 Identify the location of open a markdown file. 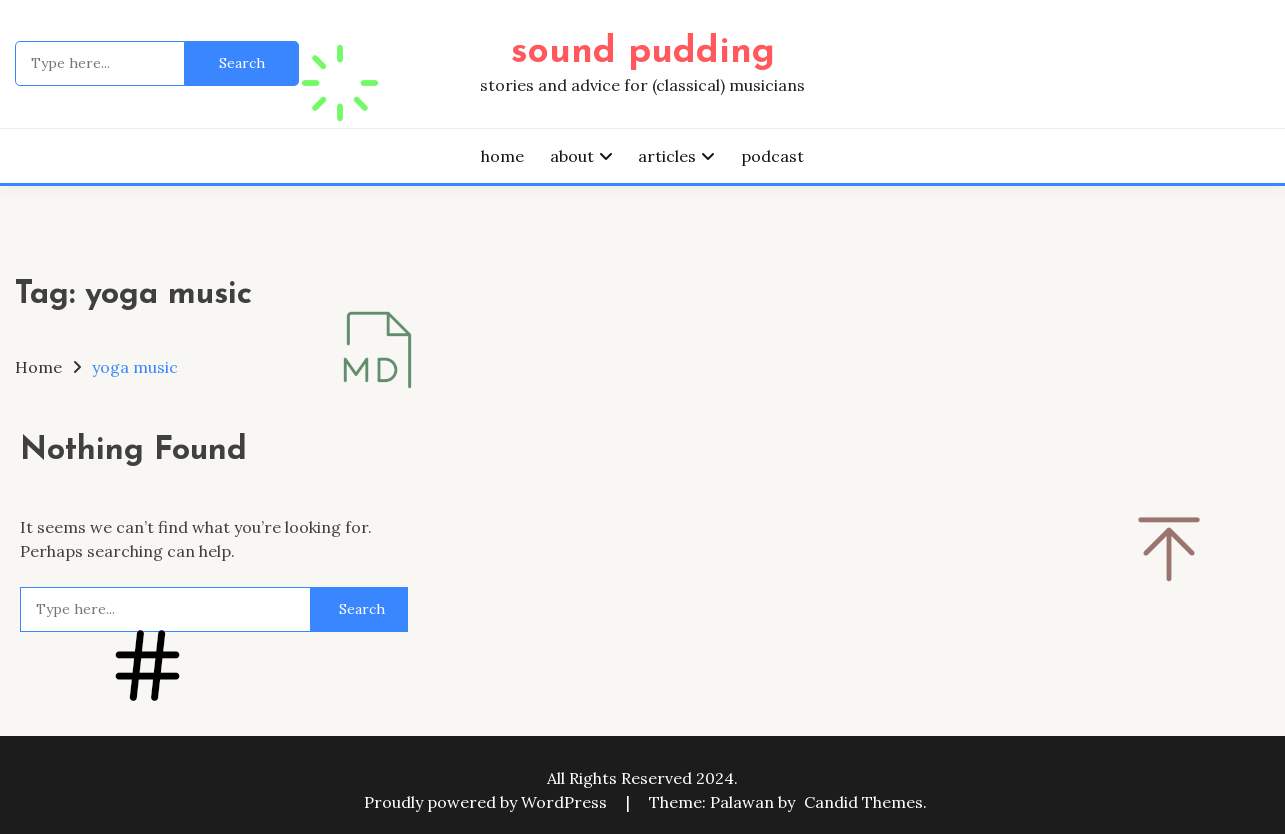
(379, 350).